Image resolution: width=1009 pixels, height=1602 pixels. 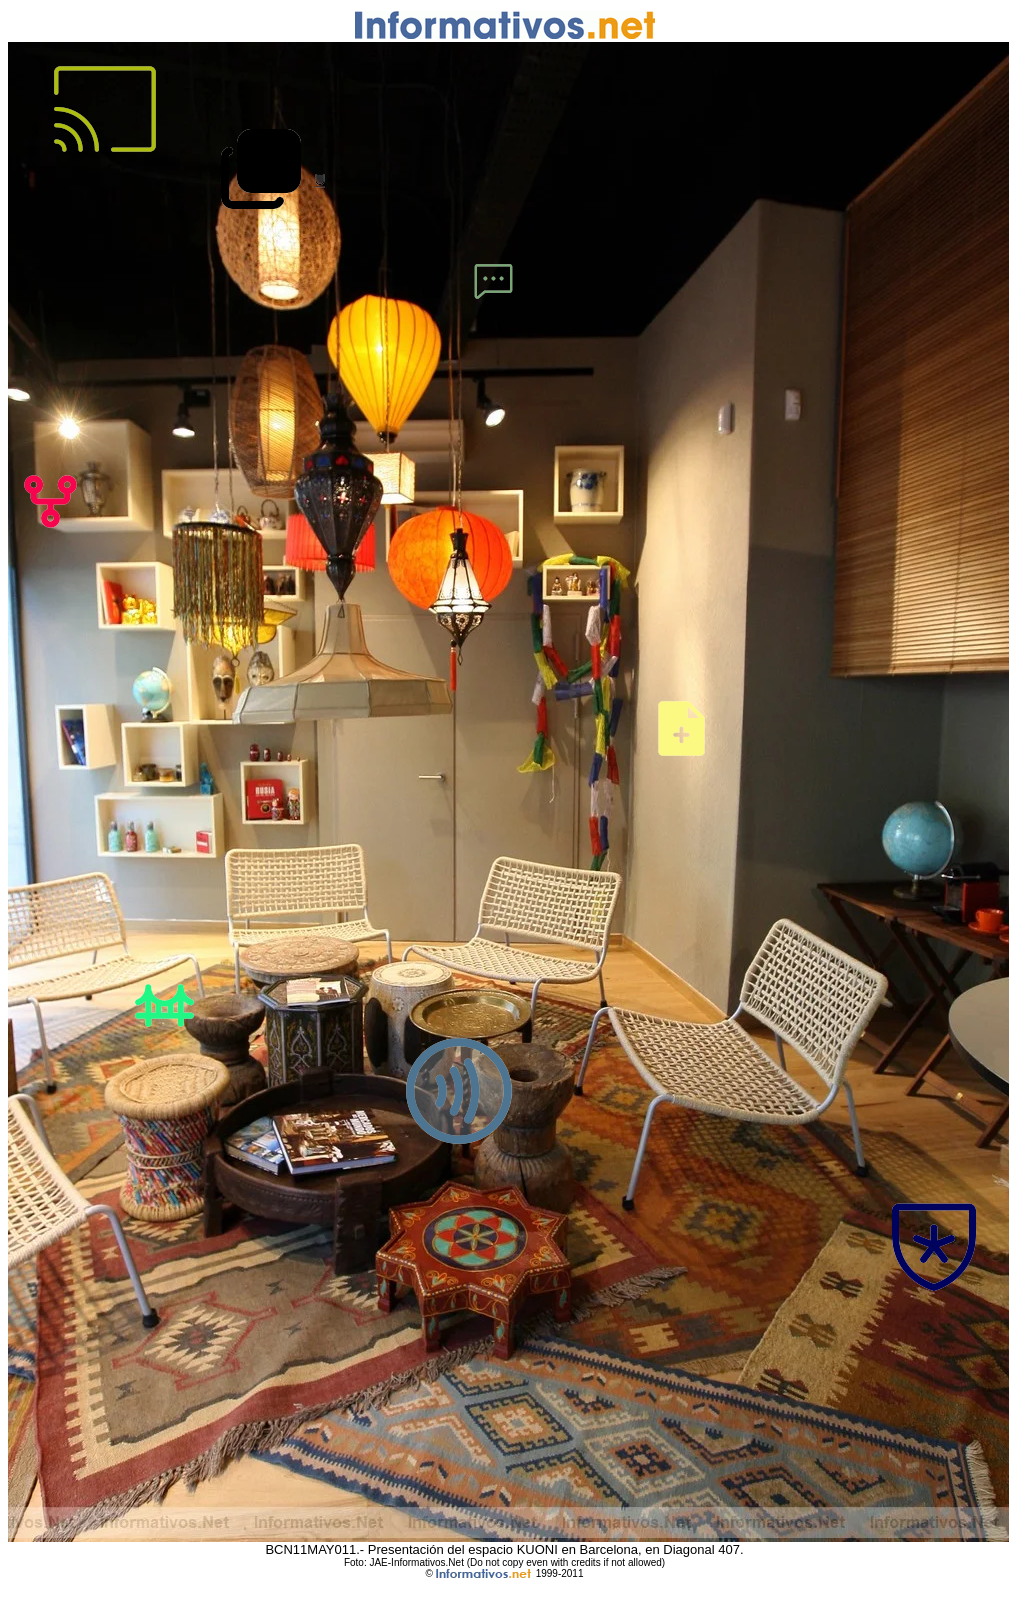 What do you see at coordinates (105, 109) in the screenshot?
I see `cast your screen to another device` at bounding box center [105, 109].